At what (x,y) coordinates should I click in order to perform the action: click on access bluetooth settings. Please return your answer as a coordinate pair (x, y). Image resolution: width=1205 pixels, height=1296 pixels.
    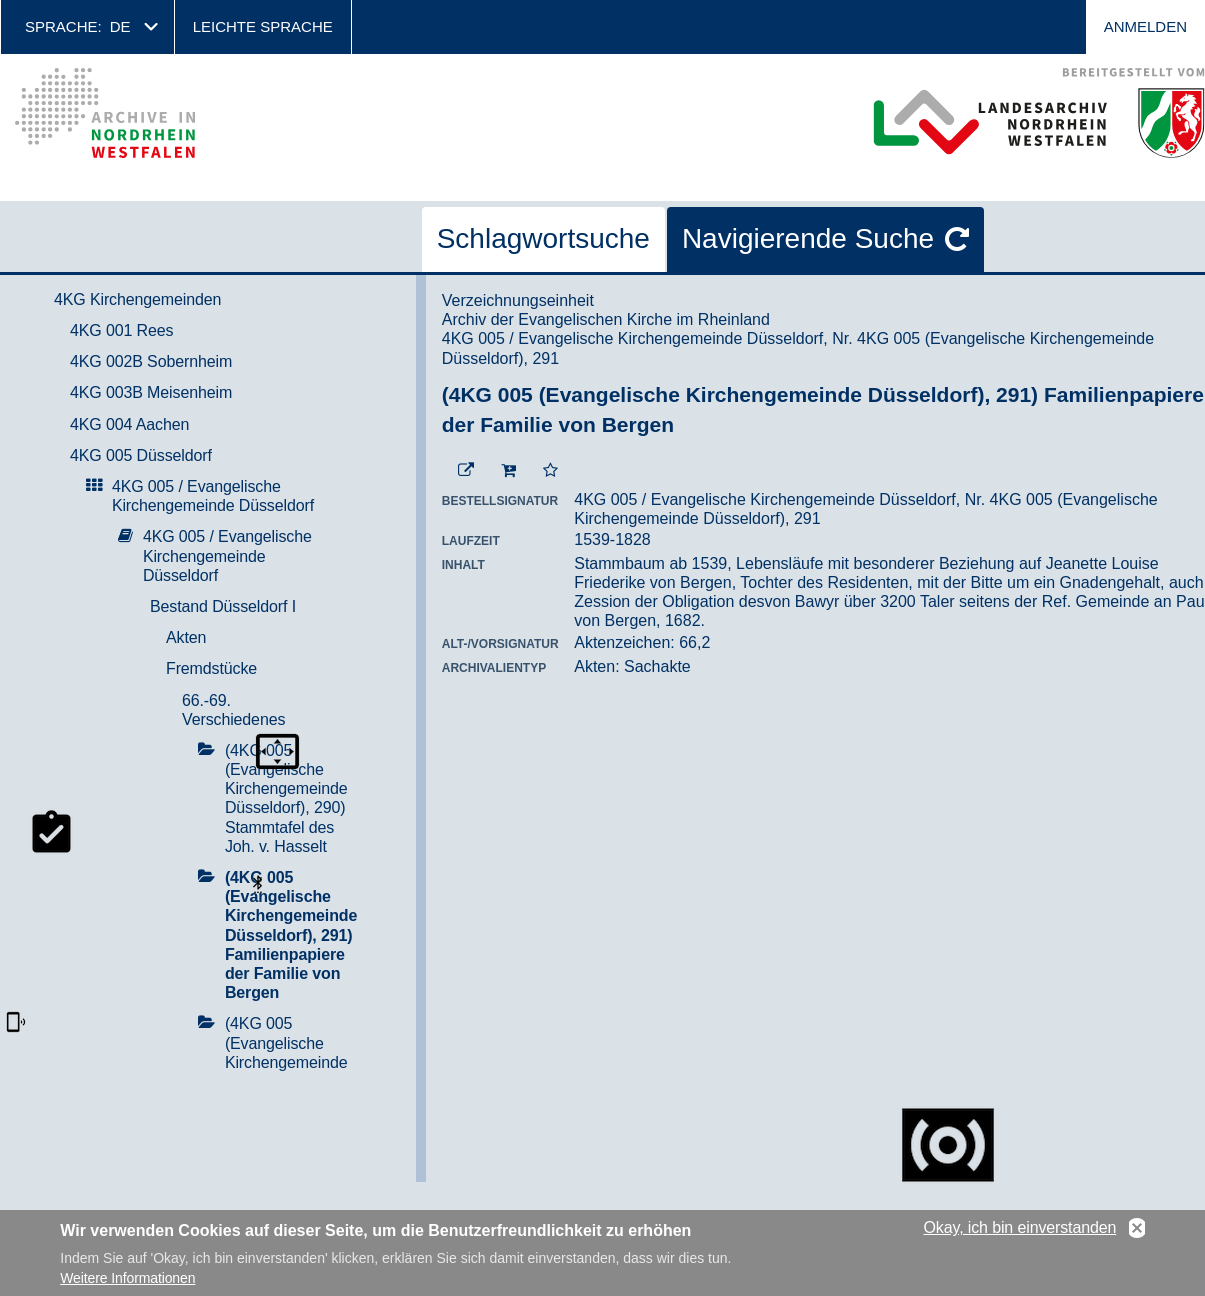
    Looking at the image, I should click on (258, 884).